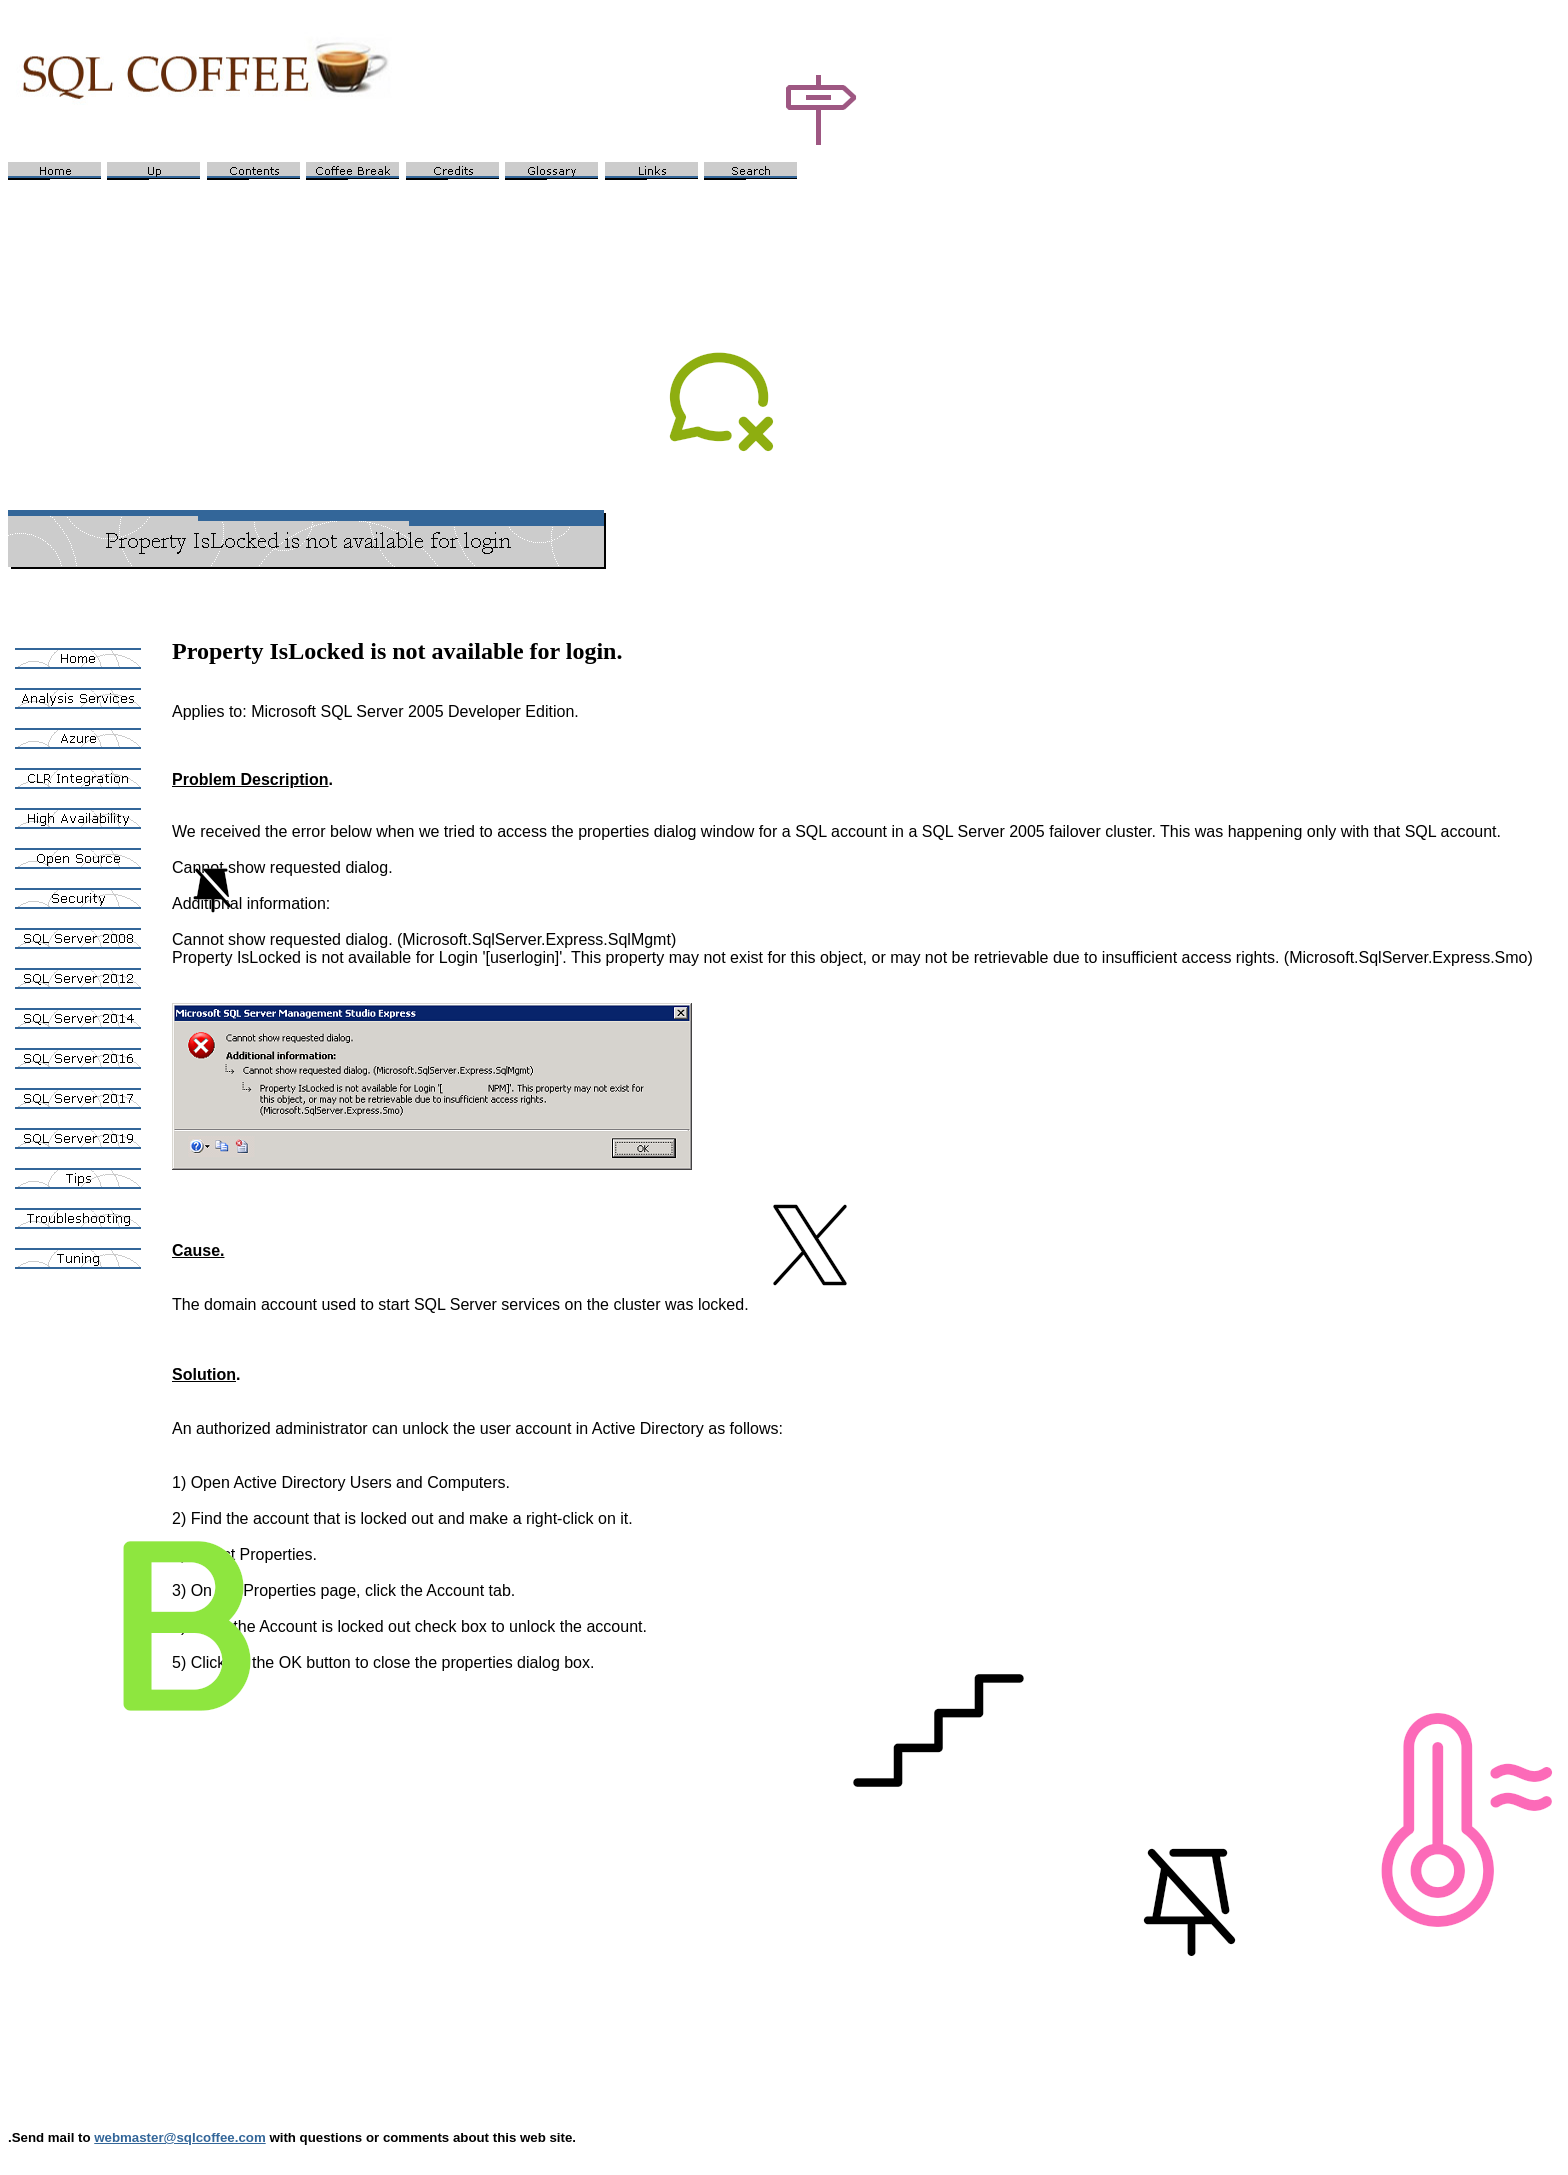 The image size is (1568, 2175). I want to click on view project milestones, so click(821, 110).